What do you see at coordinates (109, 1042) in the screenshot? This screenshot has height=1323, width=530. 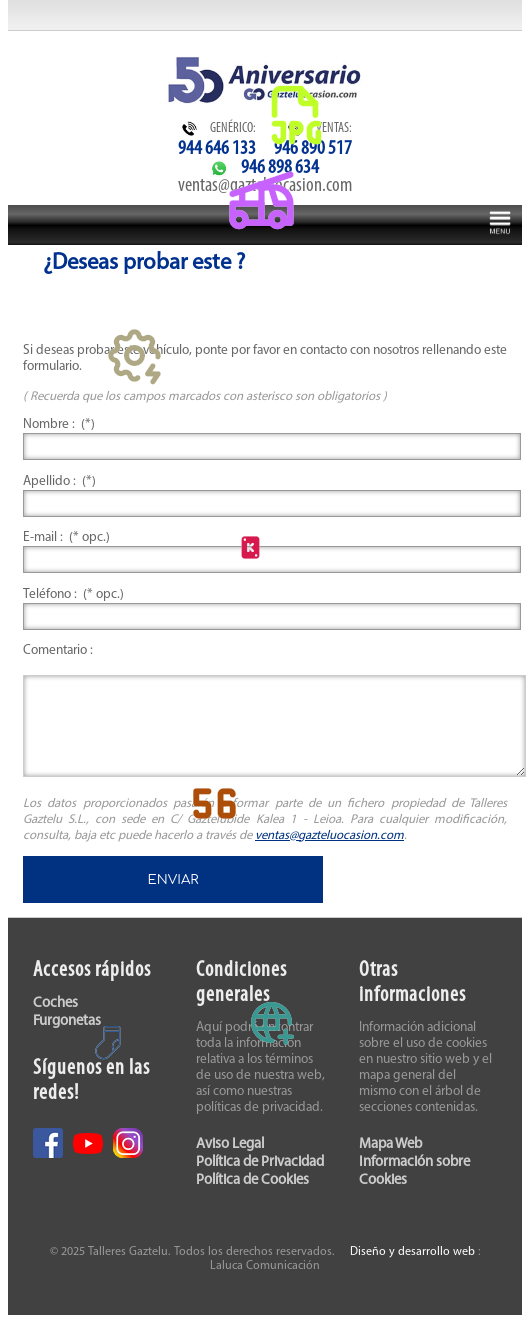 I see `browse clothing or apparel items` at bounding box center [109, 1042].